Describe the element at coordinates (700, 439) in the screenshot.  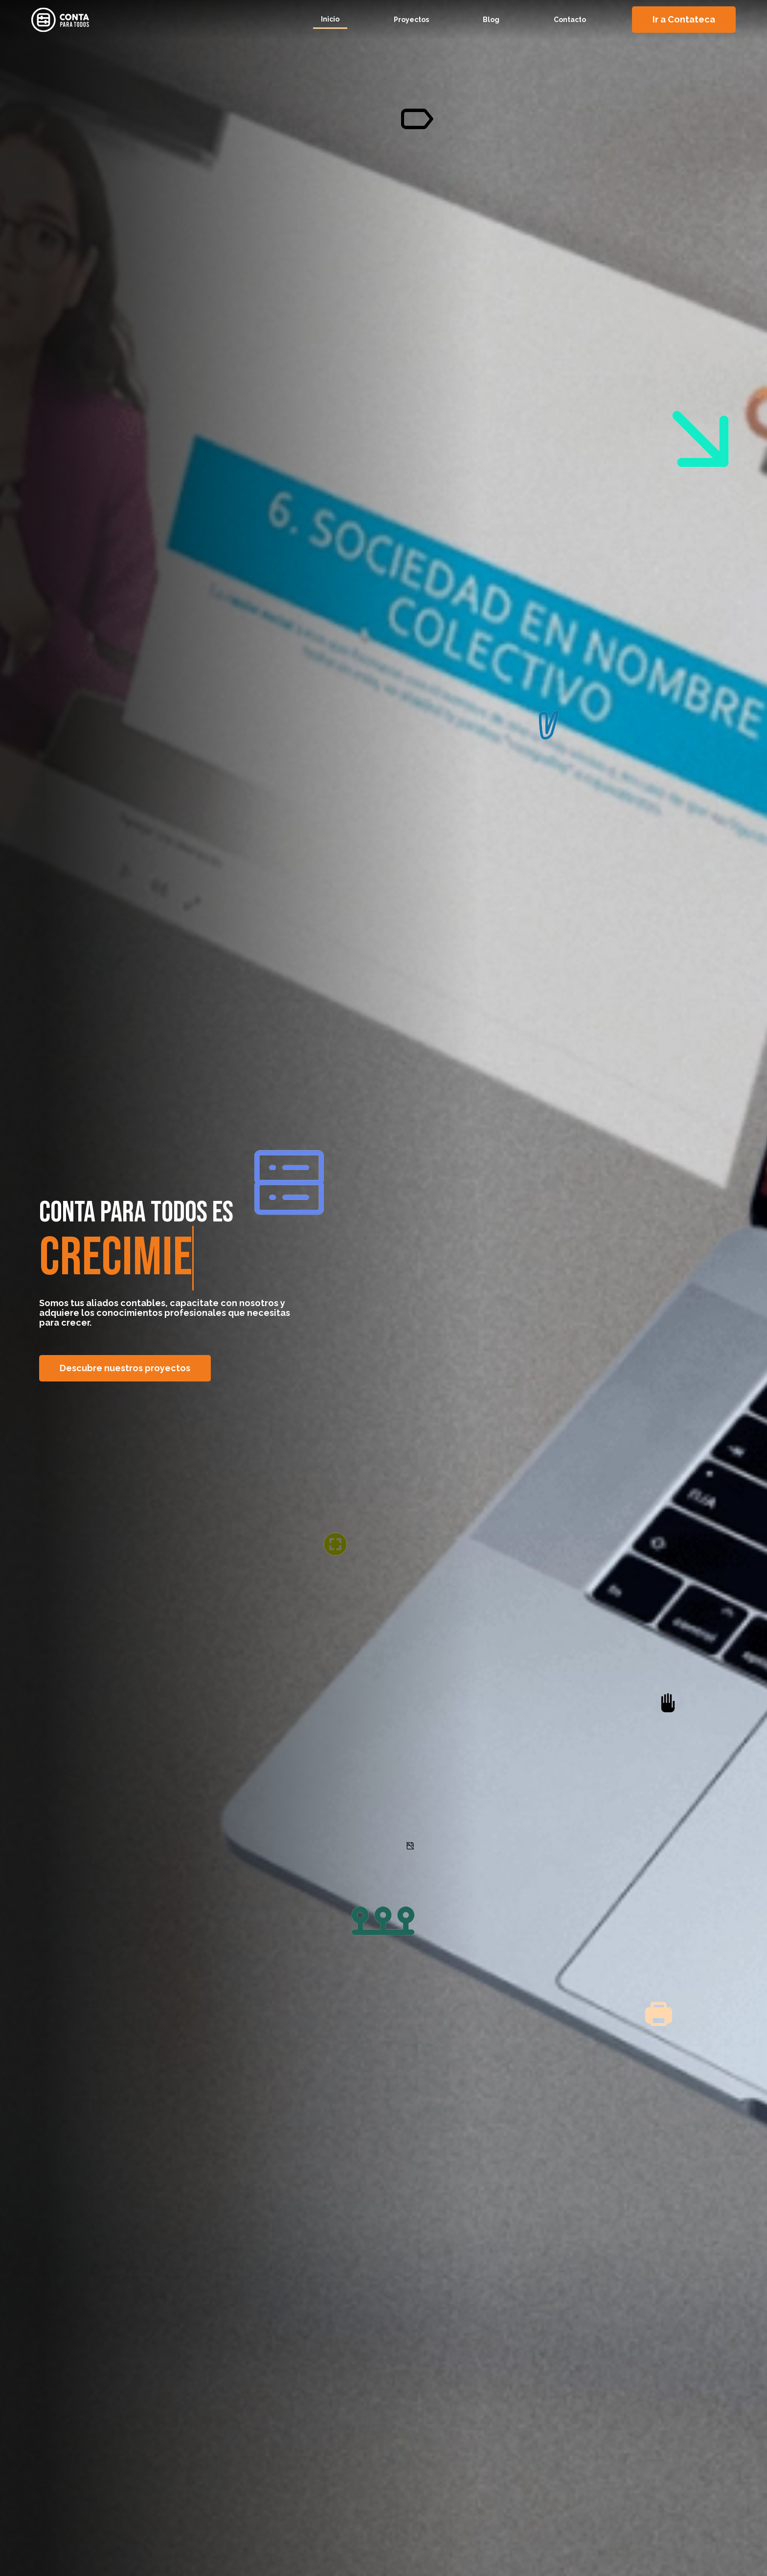
I see `navigate to the next item diagonally` at that location.